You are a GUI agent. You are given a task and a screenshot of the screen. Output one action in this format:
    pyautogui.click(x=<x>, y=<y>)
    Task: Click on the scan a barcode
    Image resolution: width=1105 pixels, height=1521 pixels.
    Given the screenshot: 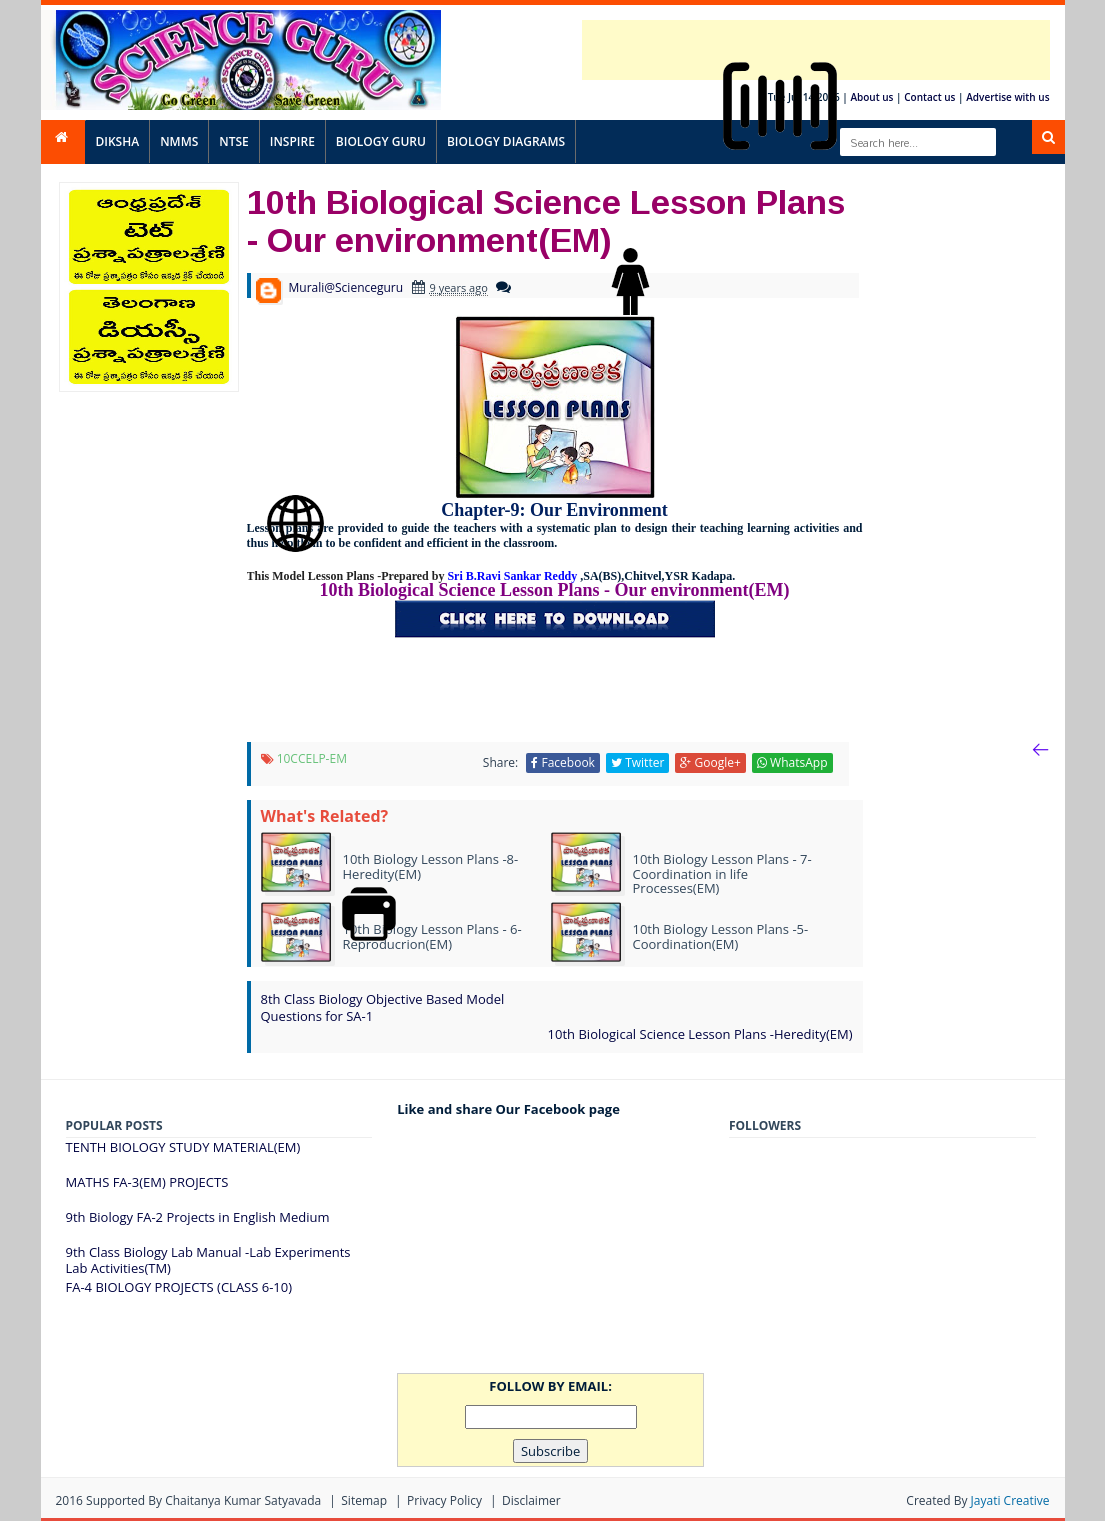 What is the action you would take?
    pyautogui.click(x=780, y=106)
    